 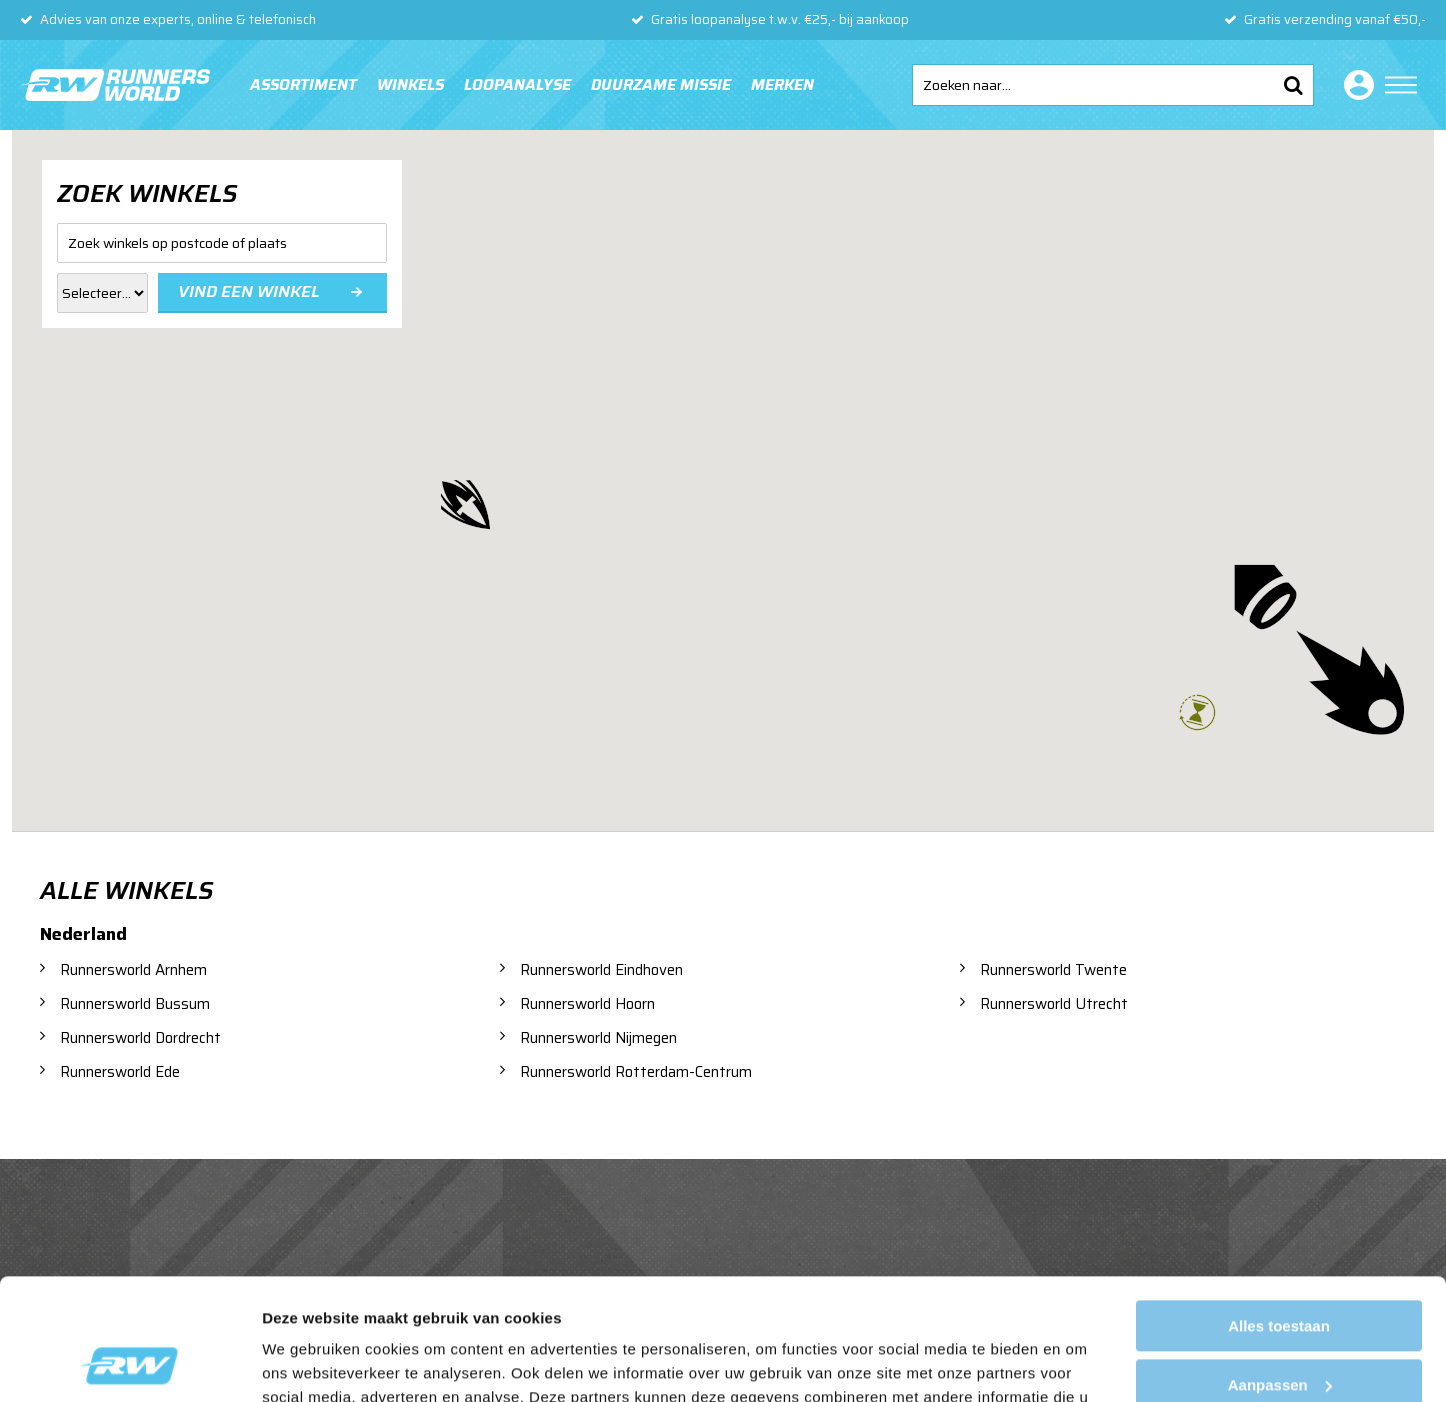 What do you see at coordinates (466, 505) in the screenshot?
I see `throw or launch a dagger attack` at bounding box center [466, 505].